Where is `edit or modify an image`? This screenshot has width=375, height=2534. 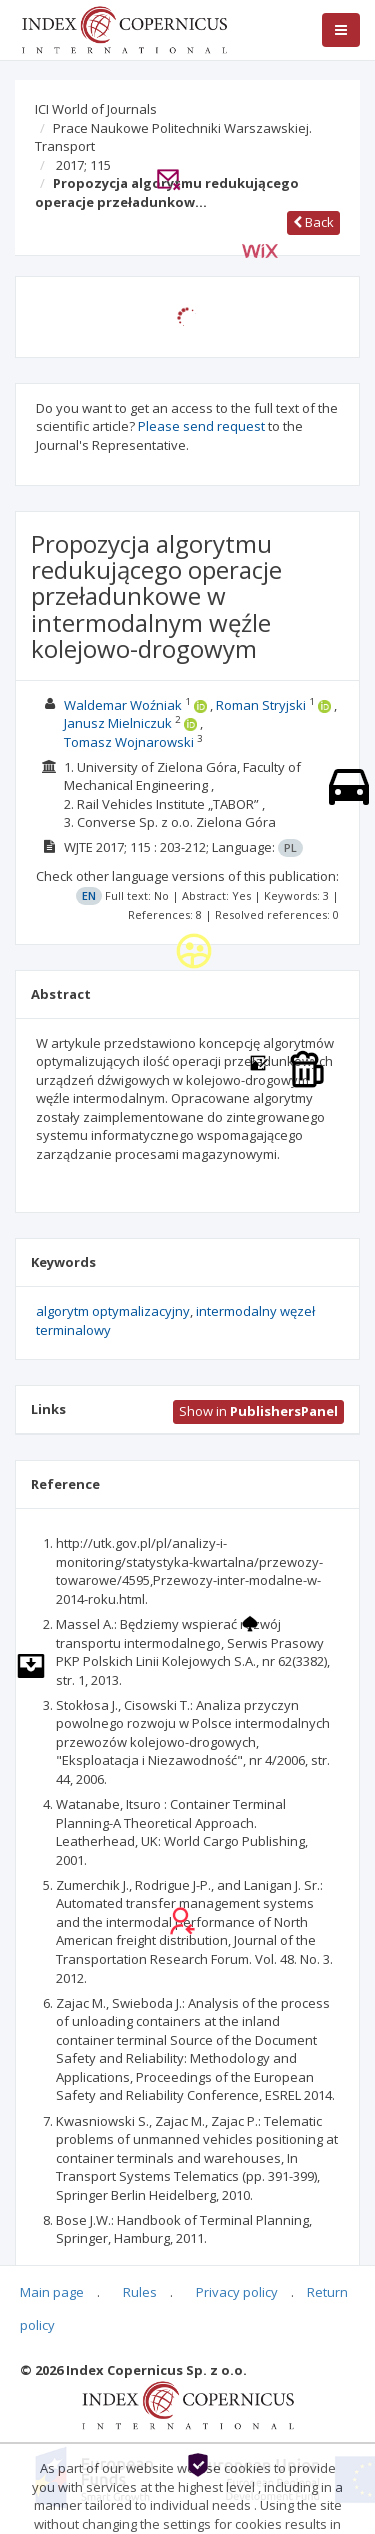 edit or modify an image is located at coordinates (258, 1063).